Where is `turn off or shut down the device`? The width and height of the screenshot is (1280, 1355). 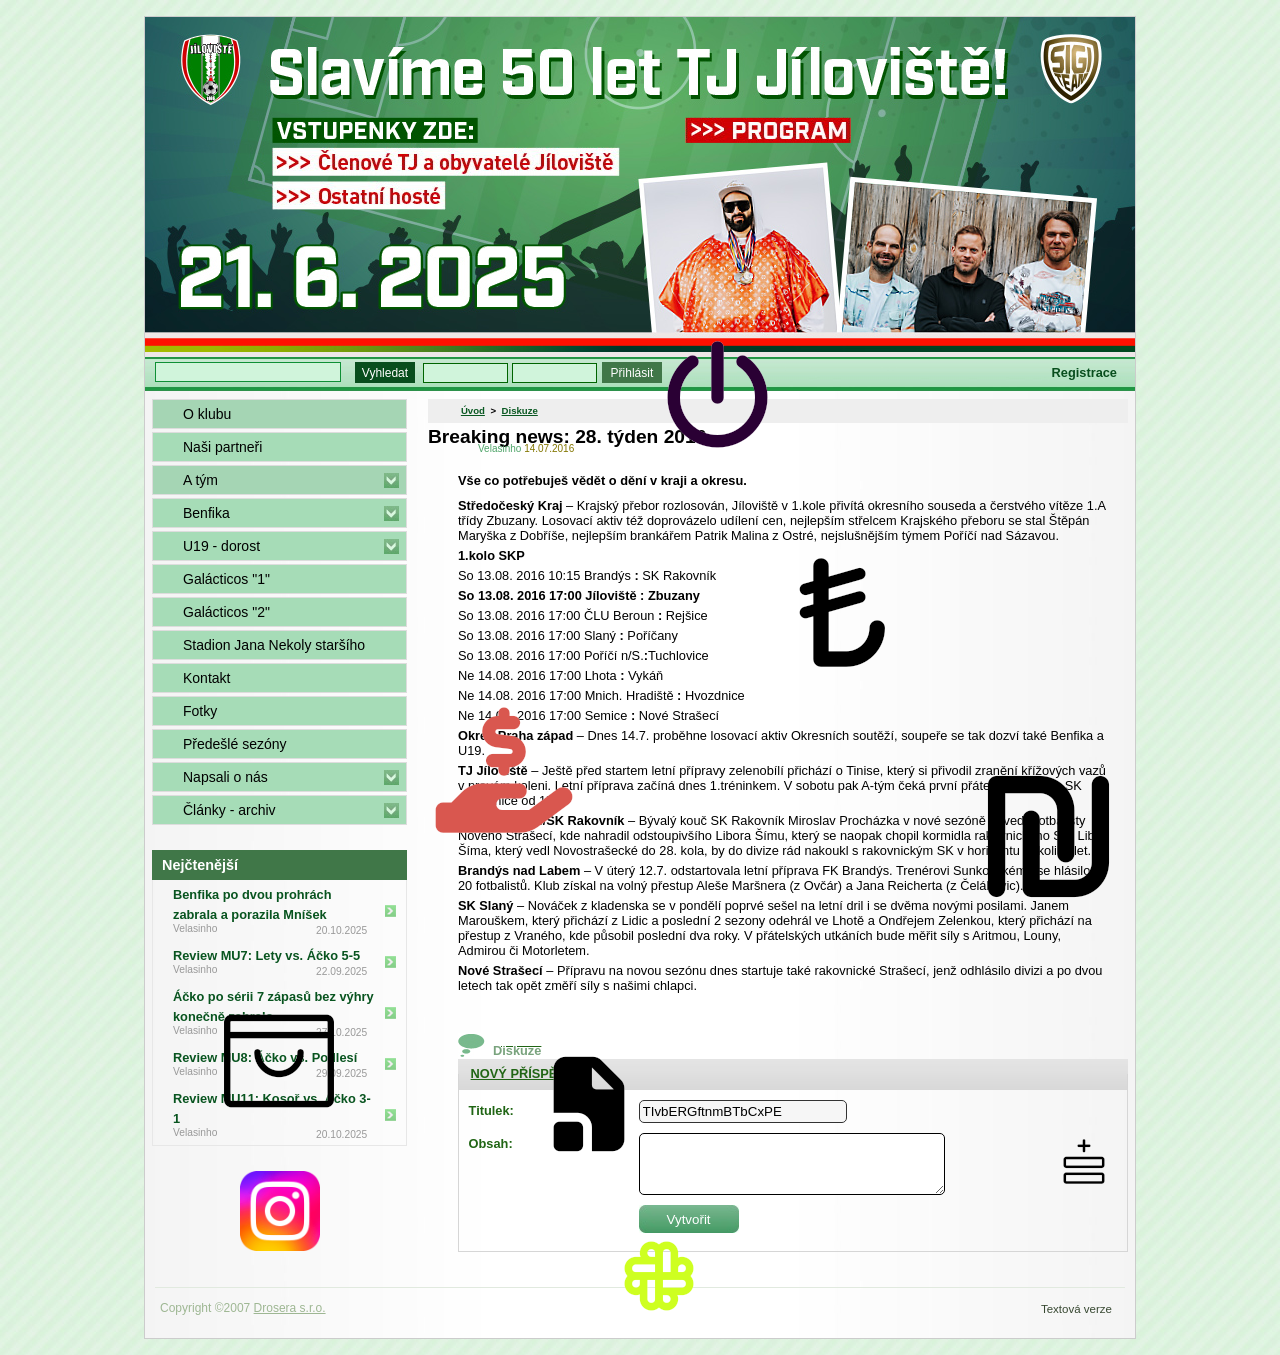 turn off or shut down the device is located at coordinates (717, 397).